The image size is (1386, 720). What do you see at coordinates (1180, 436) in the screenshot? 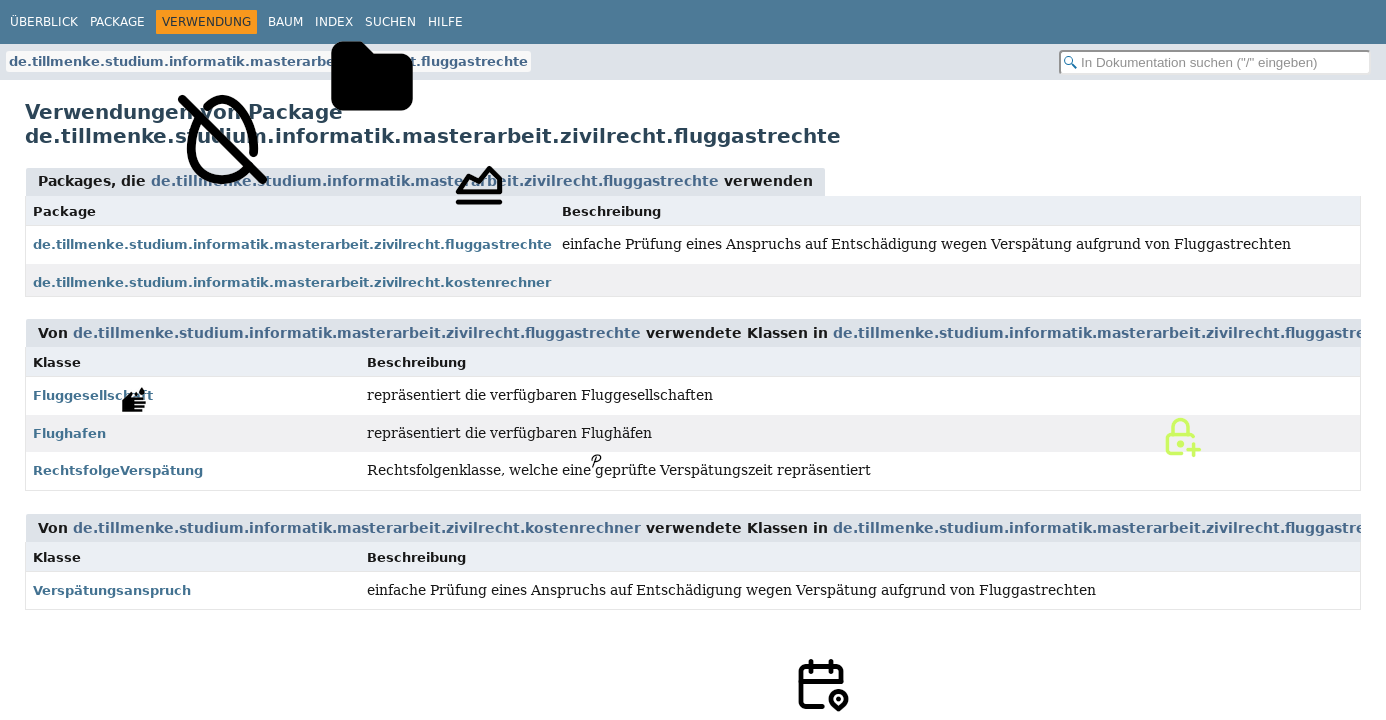
I see `add a new password or security credential` at bounding box center [1180, 436].